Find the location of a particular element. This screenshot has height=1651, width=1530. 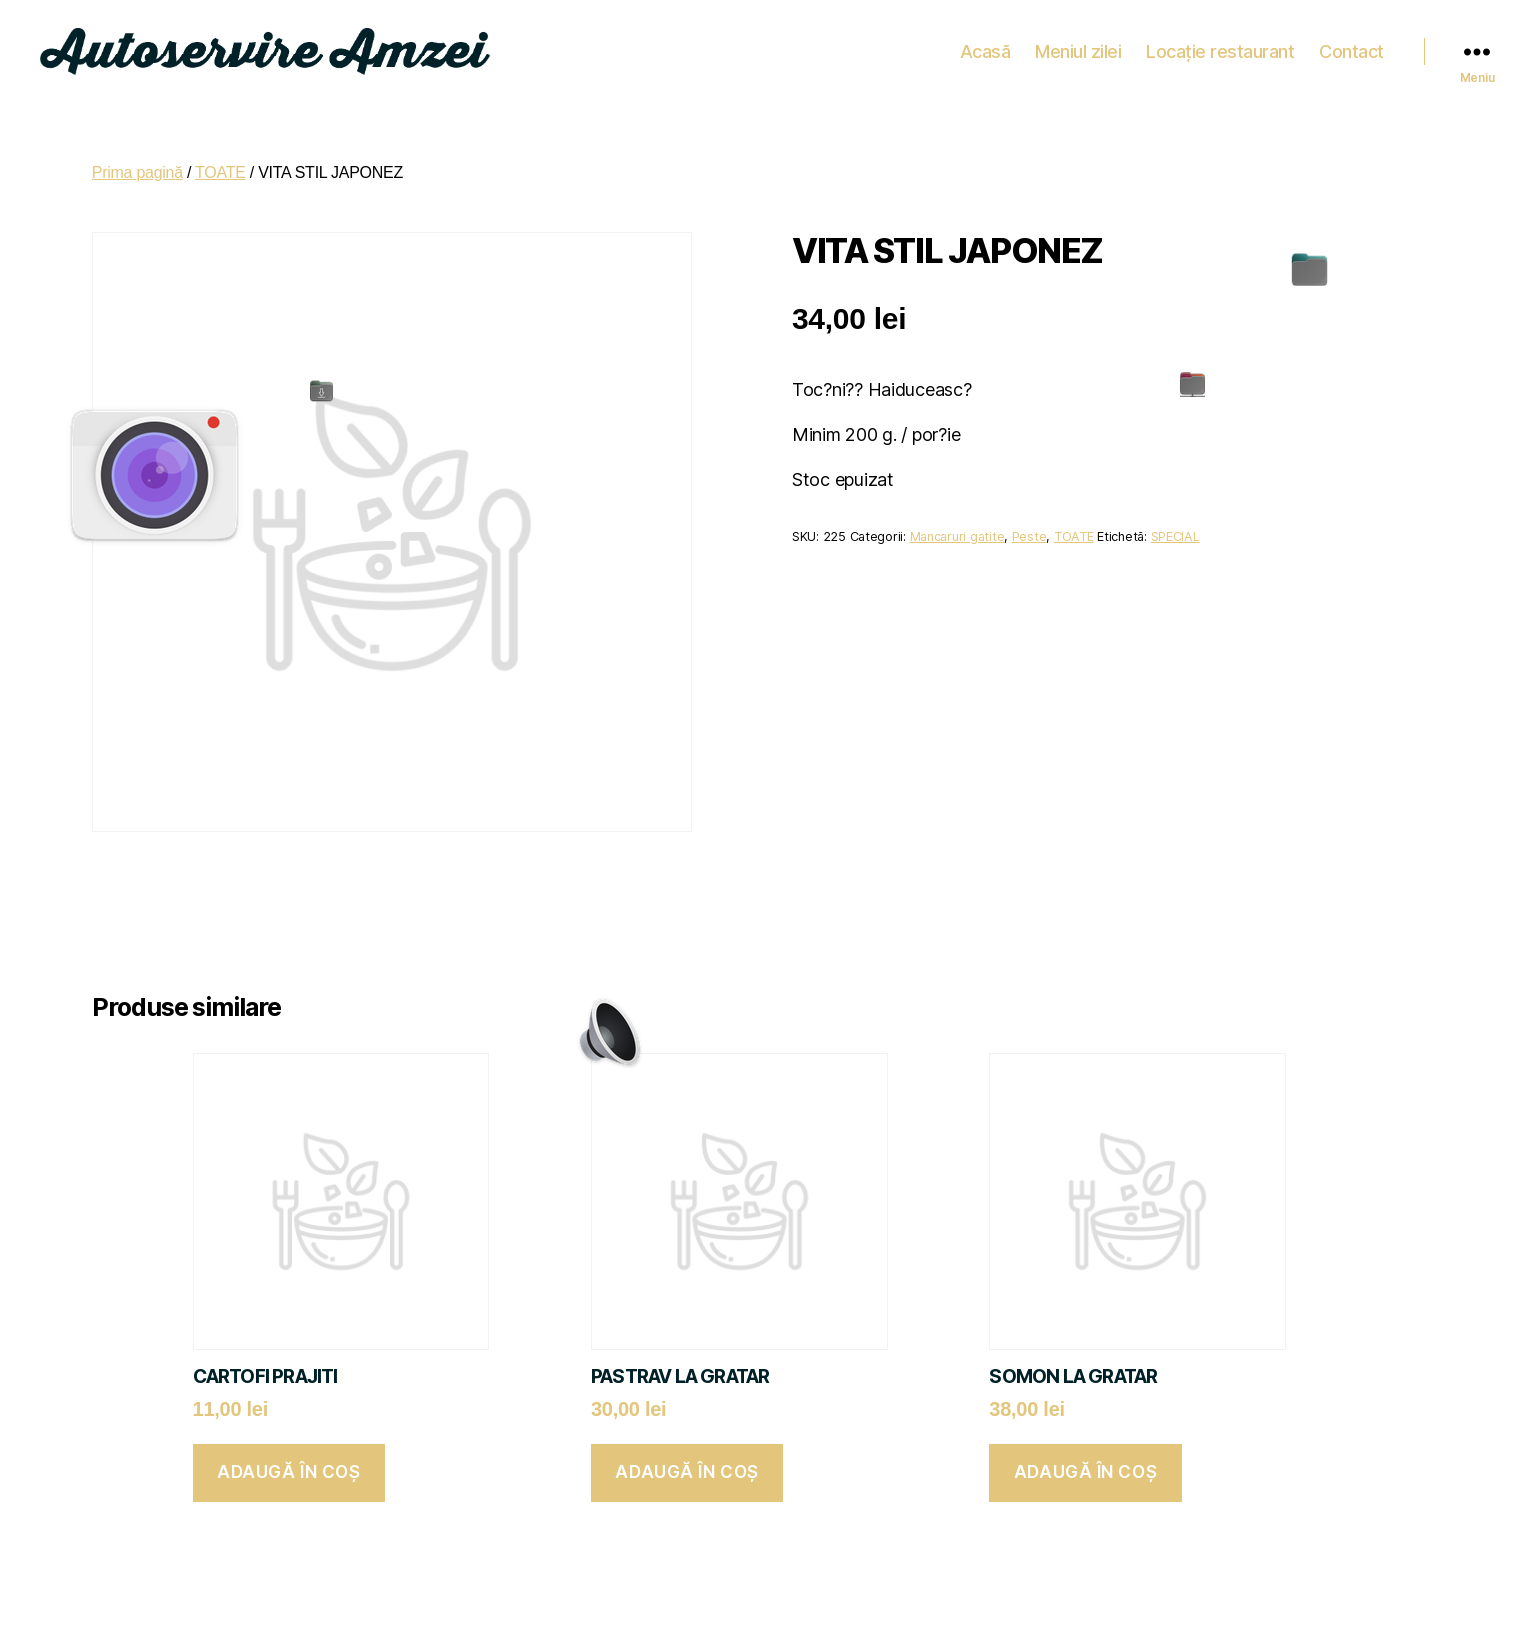

adjust speaker or audio output settings is located at coordinates (610, 1033).